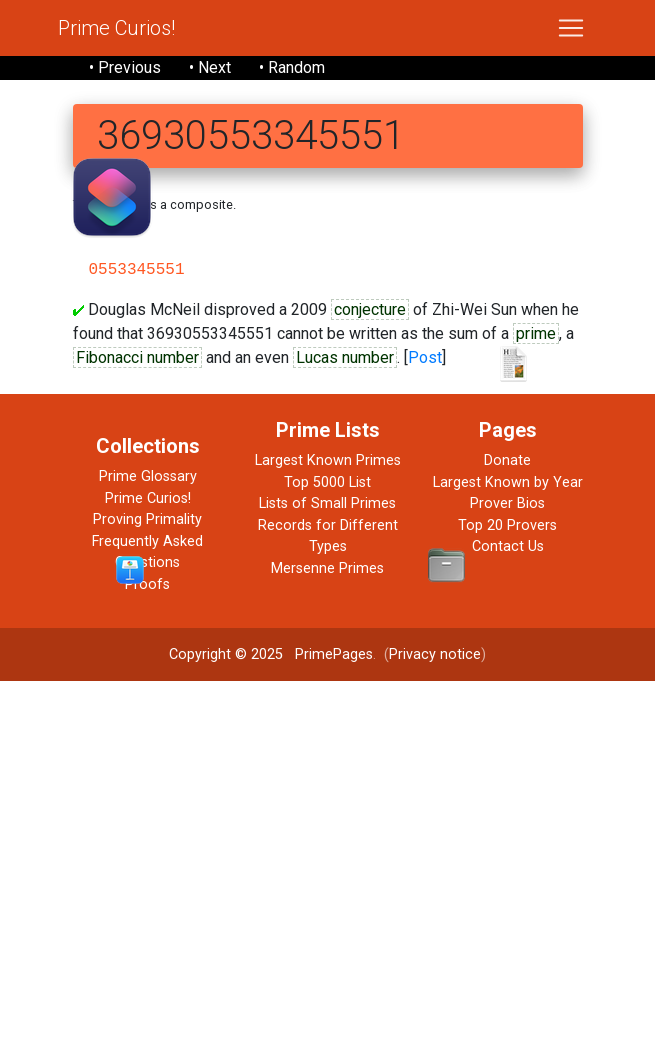  I want to click on open the Shortcuts app, so click(112, 197).